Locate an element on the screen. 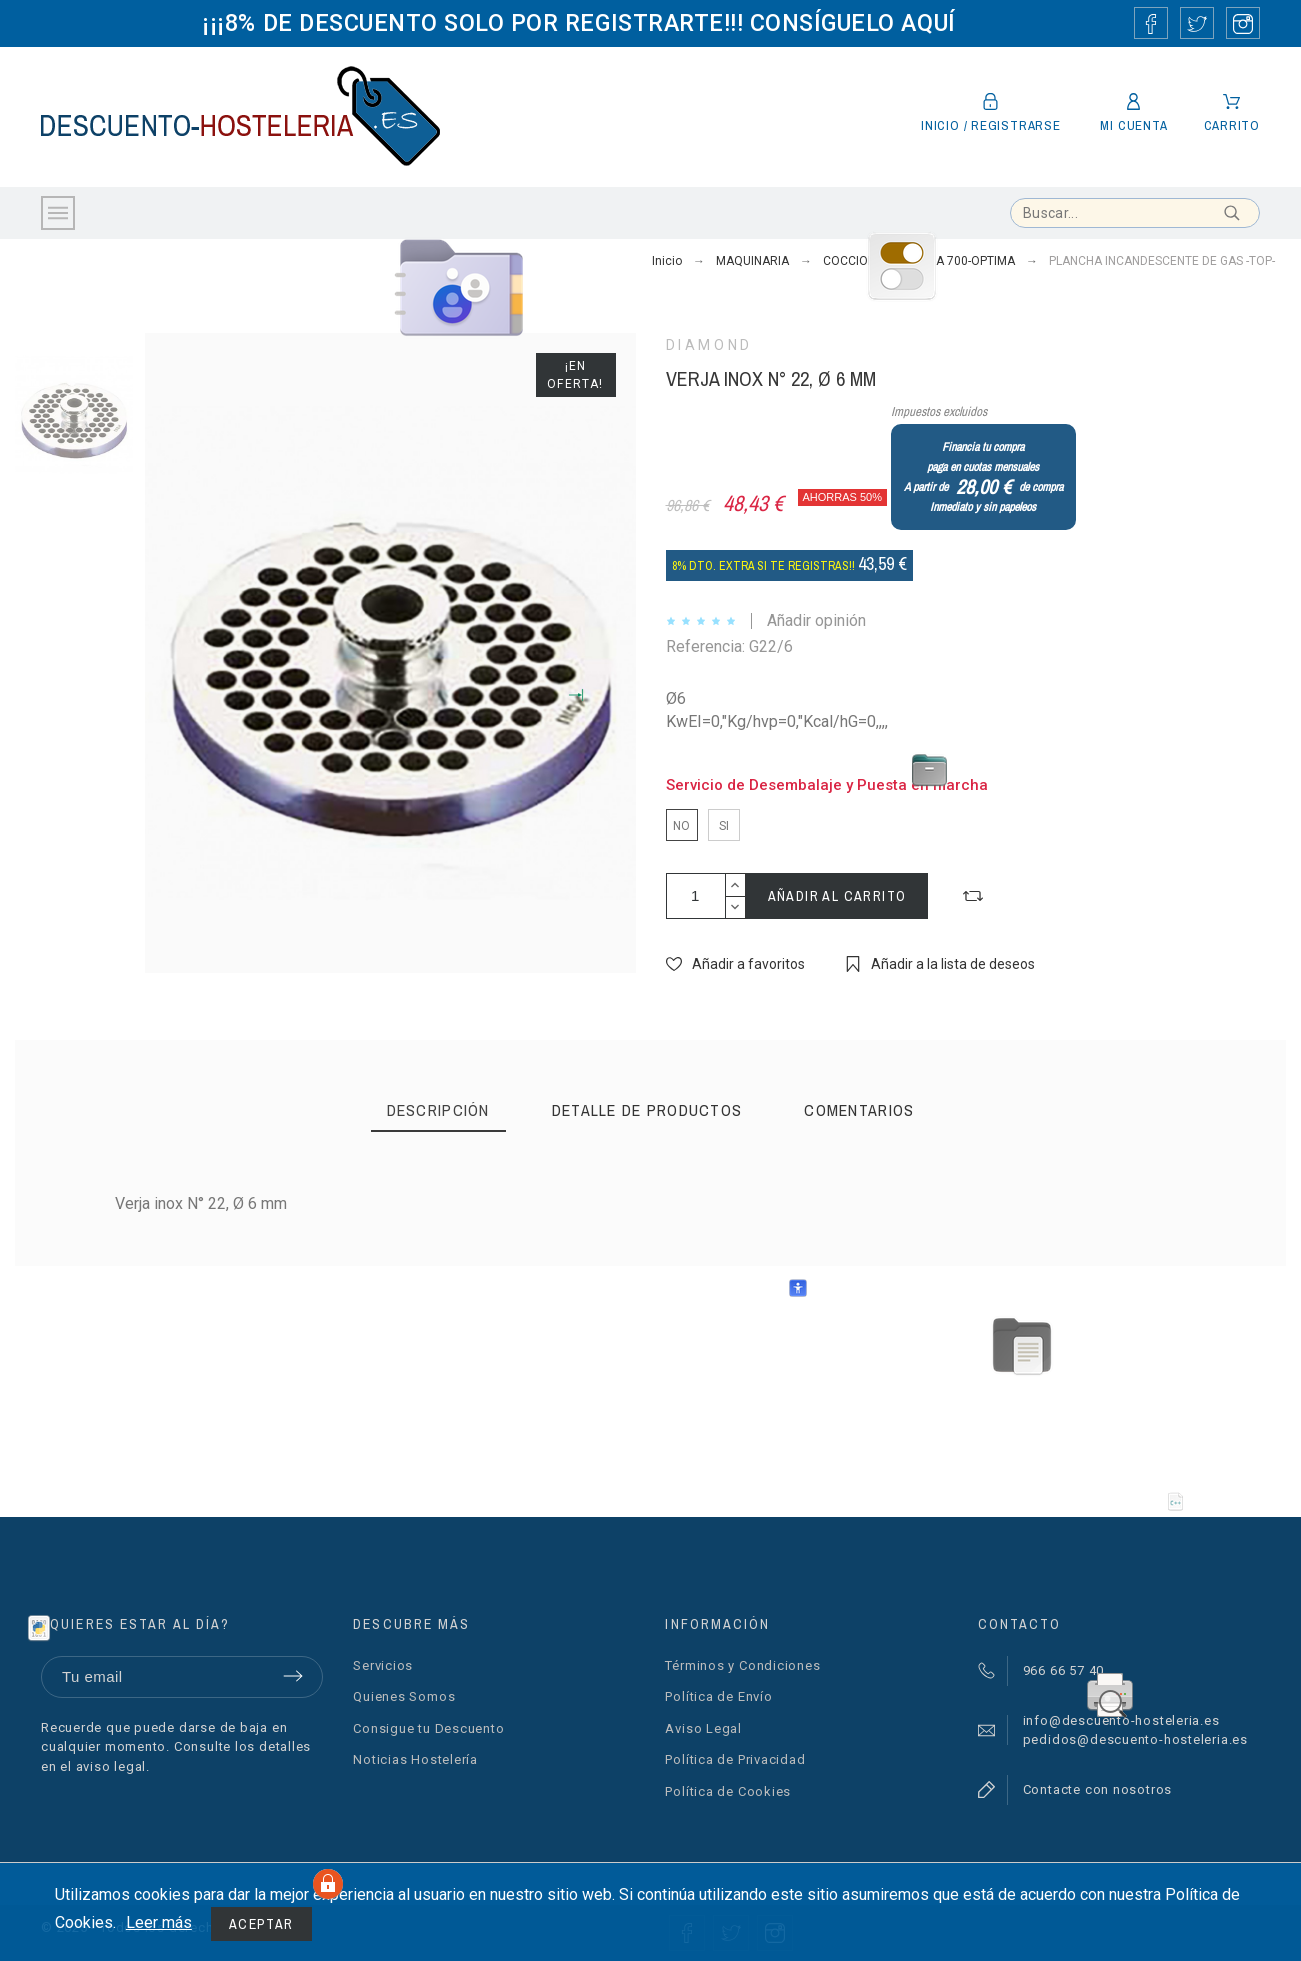  lock your screen is located at coordinates (328, 1884).